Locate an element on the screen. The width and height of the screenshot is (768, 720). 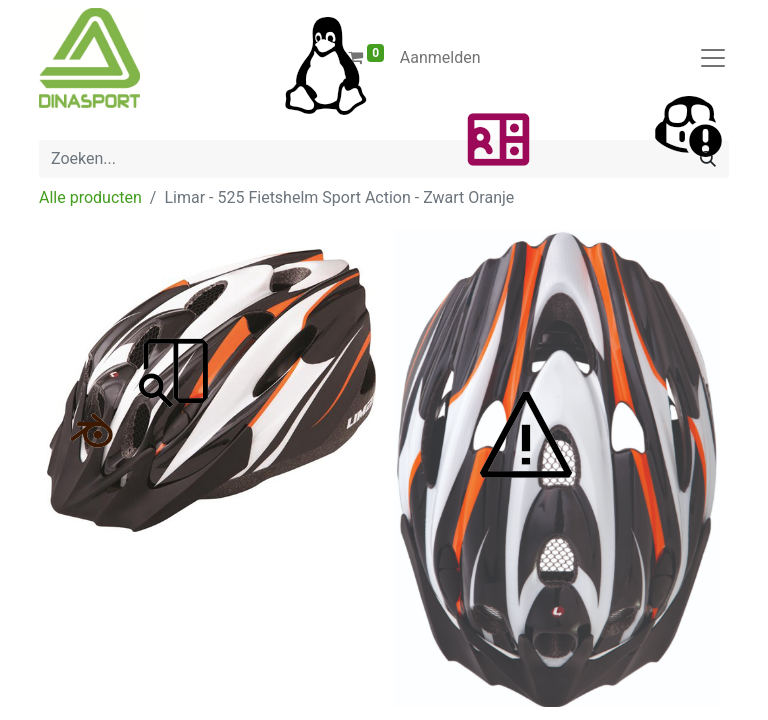
open file preview pane is located at coordinates (173, 368).